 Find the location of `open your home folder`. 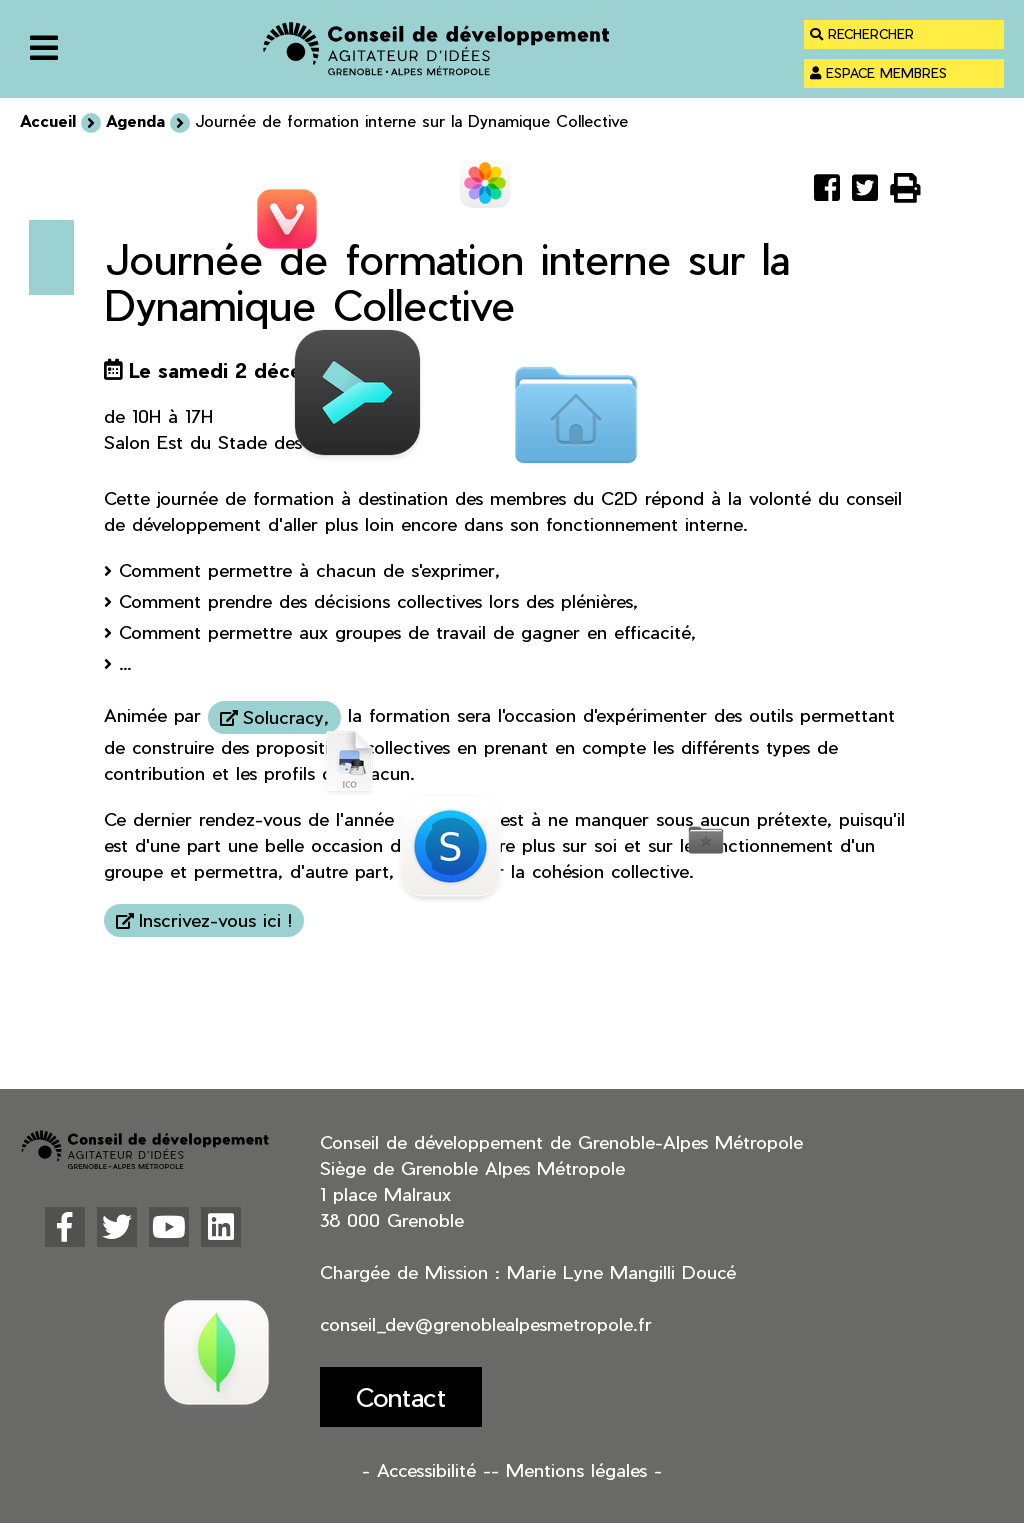

open your home folder is located at coordinates (576, 415).